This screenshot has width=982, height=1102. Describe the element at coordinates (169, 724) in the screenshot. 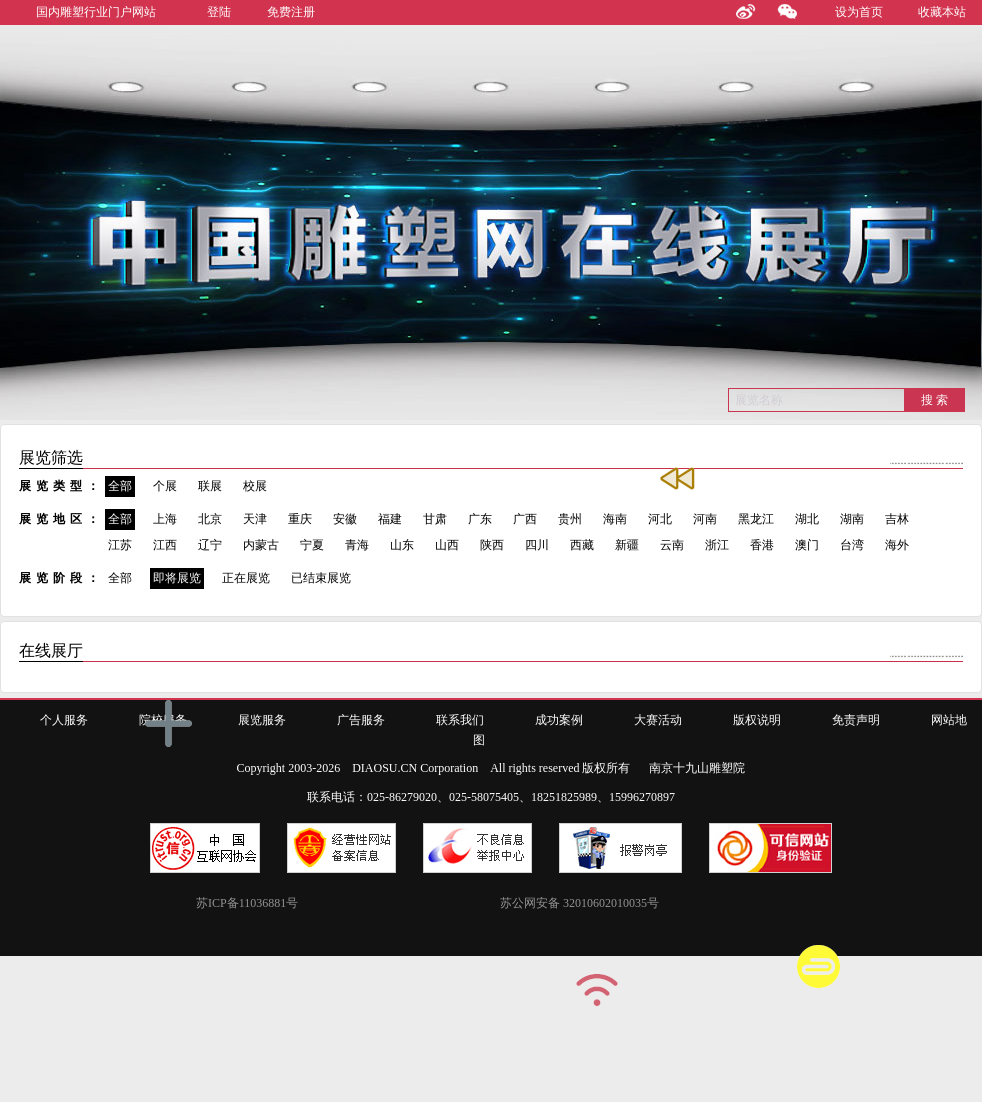

I see `add a new item` at that location.